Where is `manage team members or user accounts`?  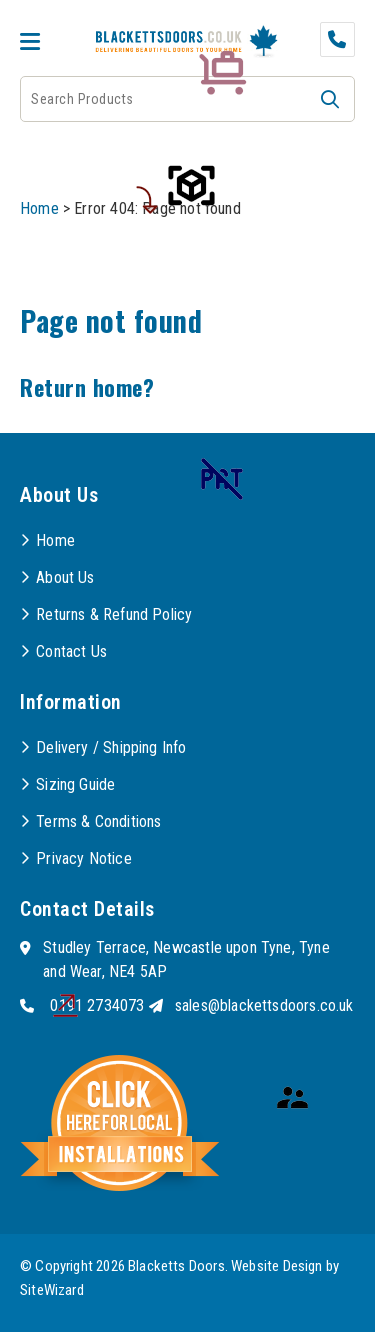
manage team members or user accounts is located at coordinates (292, 1097).